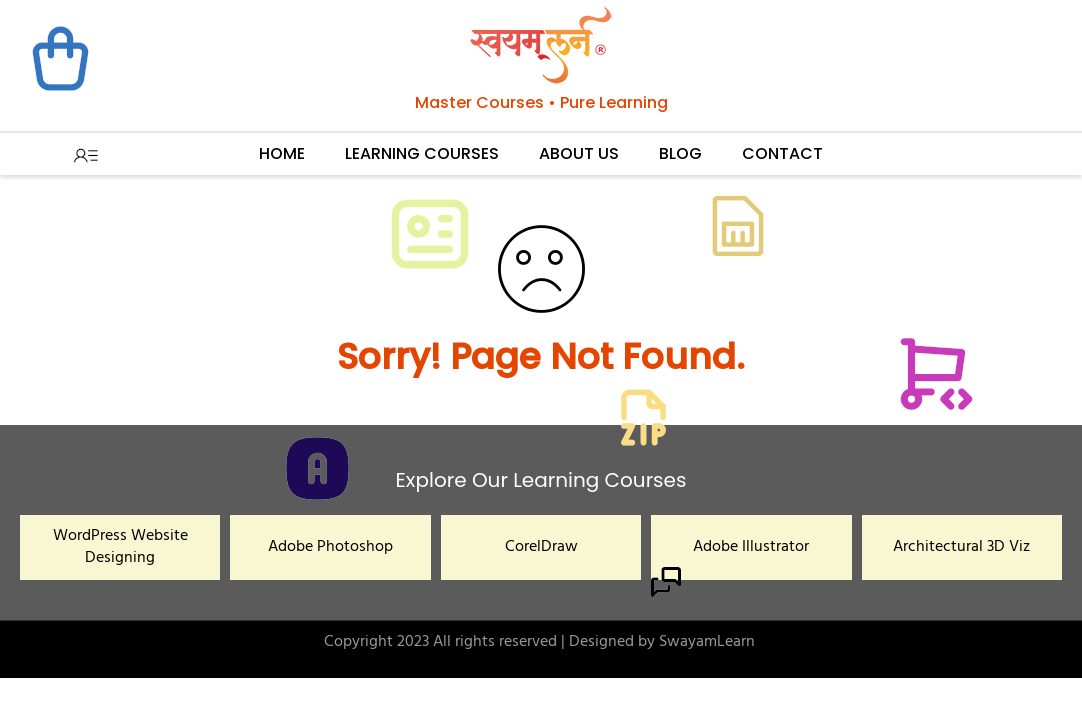 Image resolution: width=1082 pixels, height=720 pixels. Describe the element at coordinates (317, 468) in the screenshot. I see `select font style or text formatting option` at that location.